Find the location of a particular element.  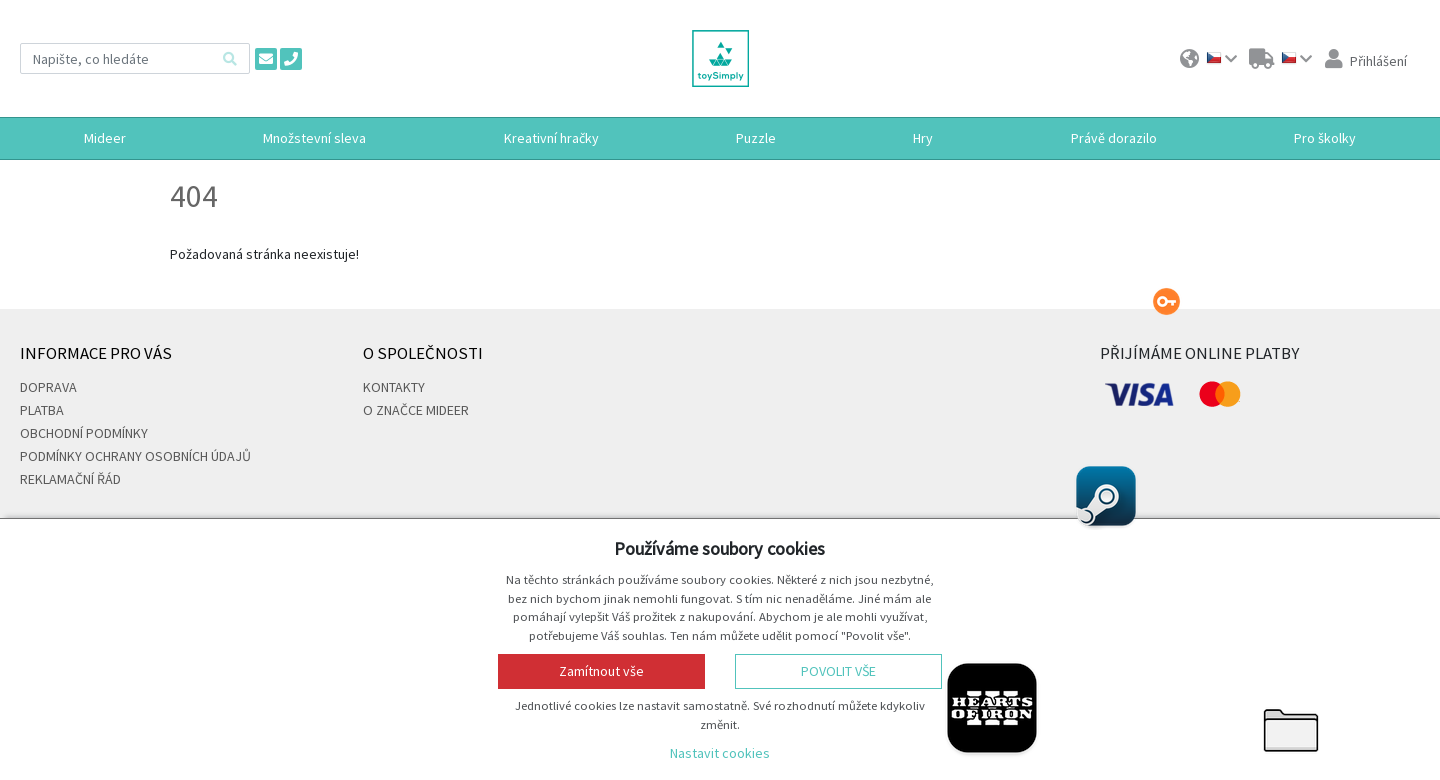

indicates encrypted or password-protected content is located at coordinates (1166, 301).